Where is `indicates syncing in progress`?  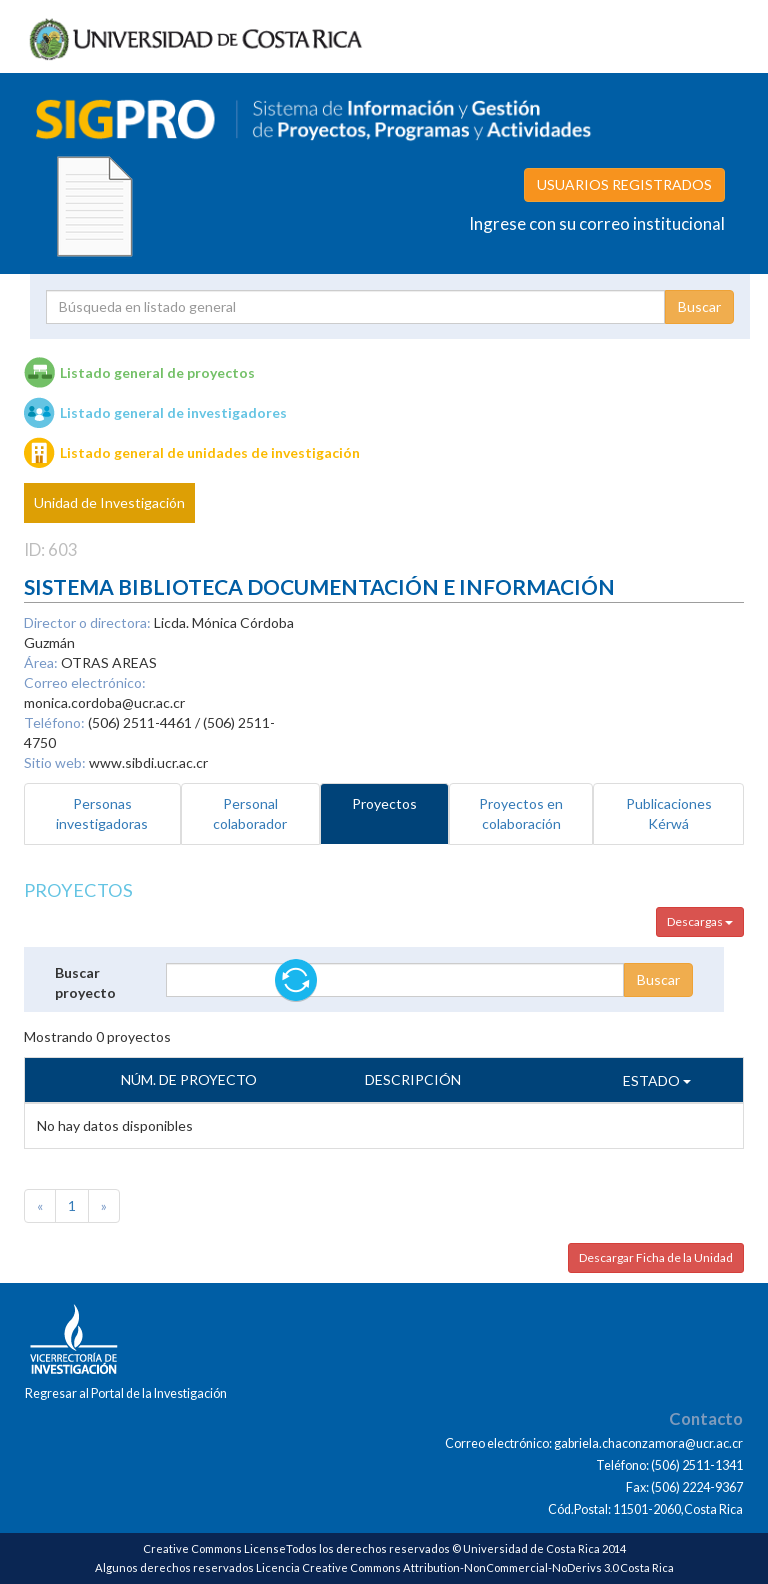 indicates syncing in progress is located at coordinates (296, 980).